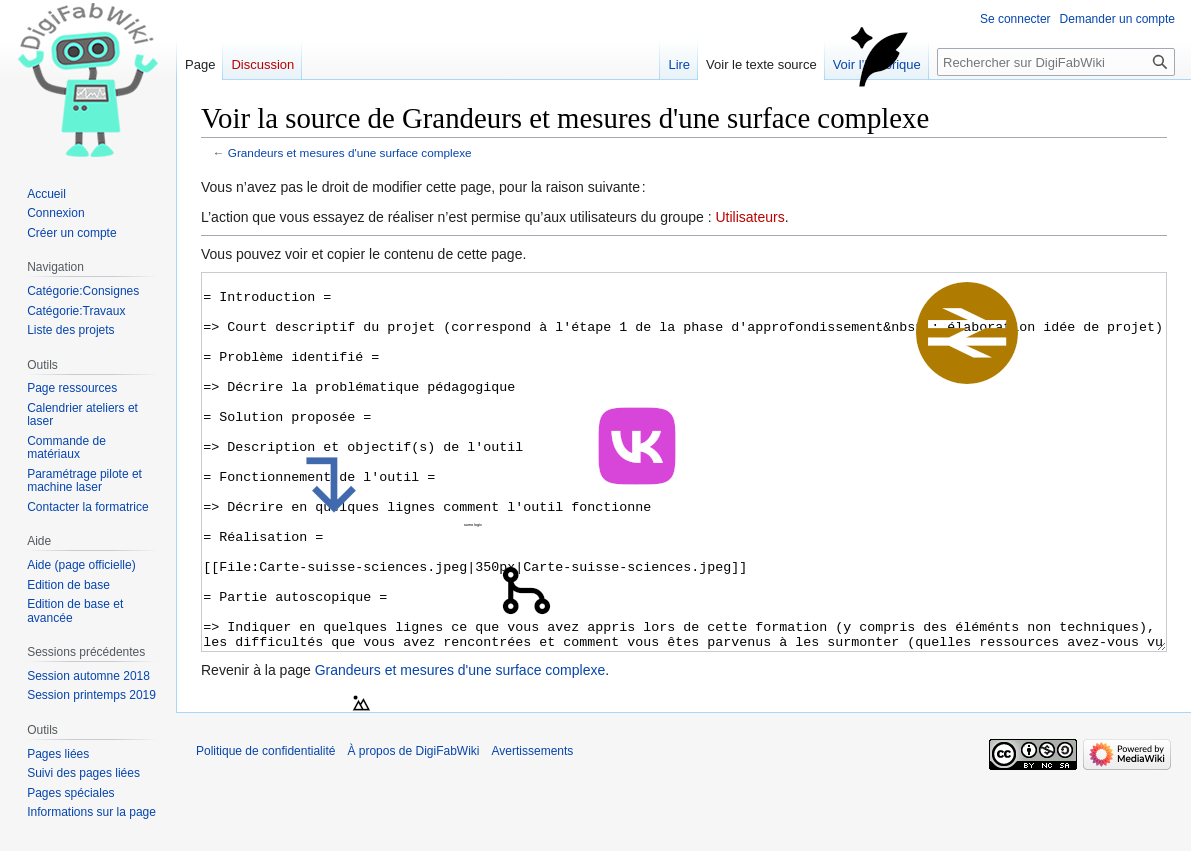  I want to click on sumo logic company logo, so click(473, 525).